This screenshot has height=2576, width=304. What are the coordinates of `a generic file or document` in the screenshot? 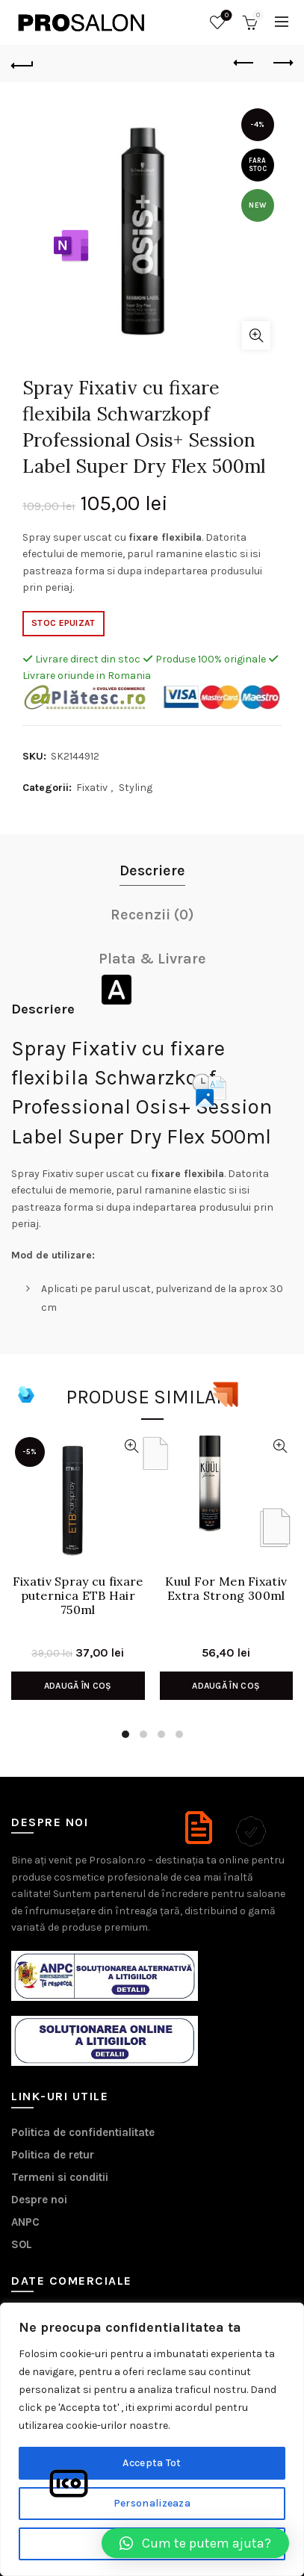 It's located at (155, 1453).